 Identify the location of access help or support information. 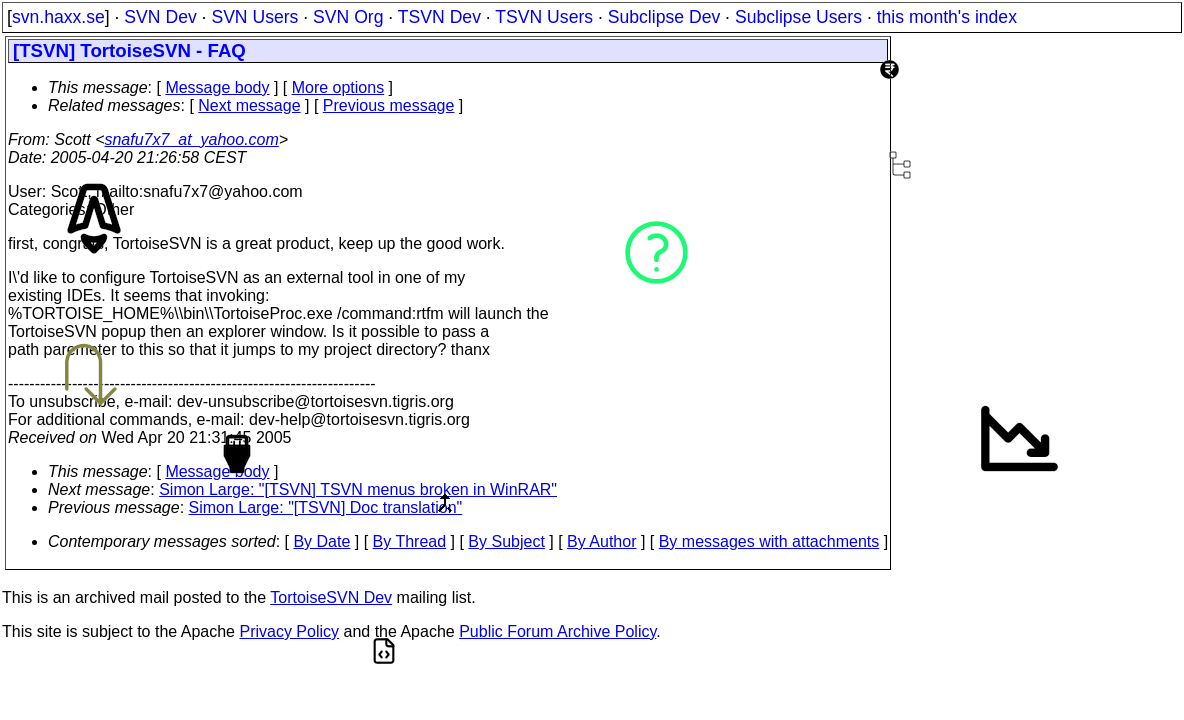
(656, 252).